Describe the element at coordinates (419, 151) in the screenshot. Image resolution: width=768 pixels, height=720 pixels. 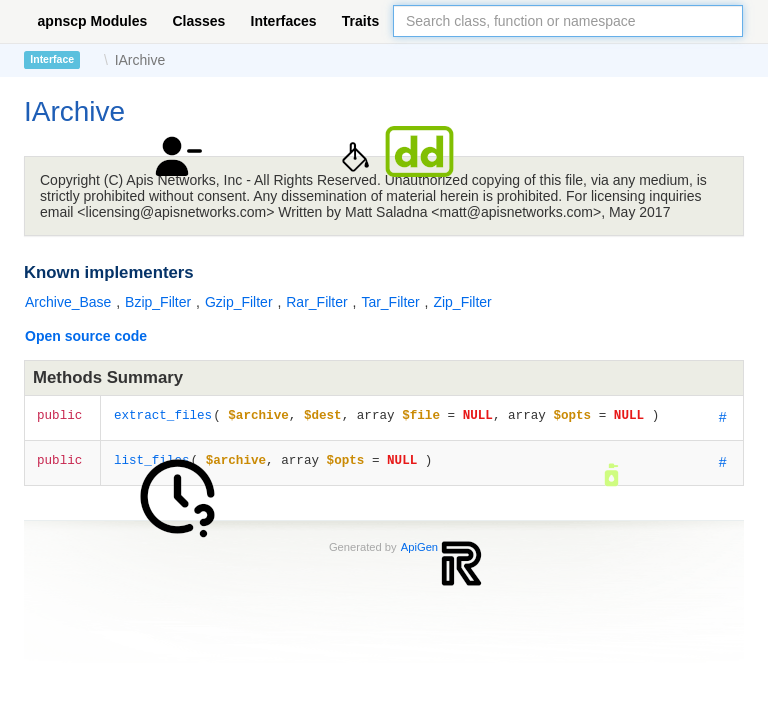
I see `deploy dog logo - a deployment automation service` at that location.